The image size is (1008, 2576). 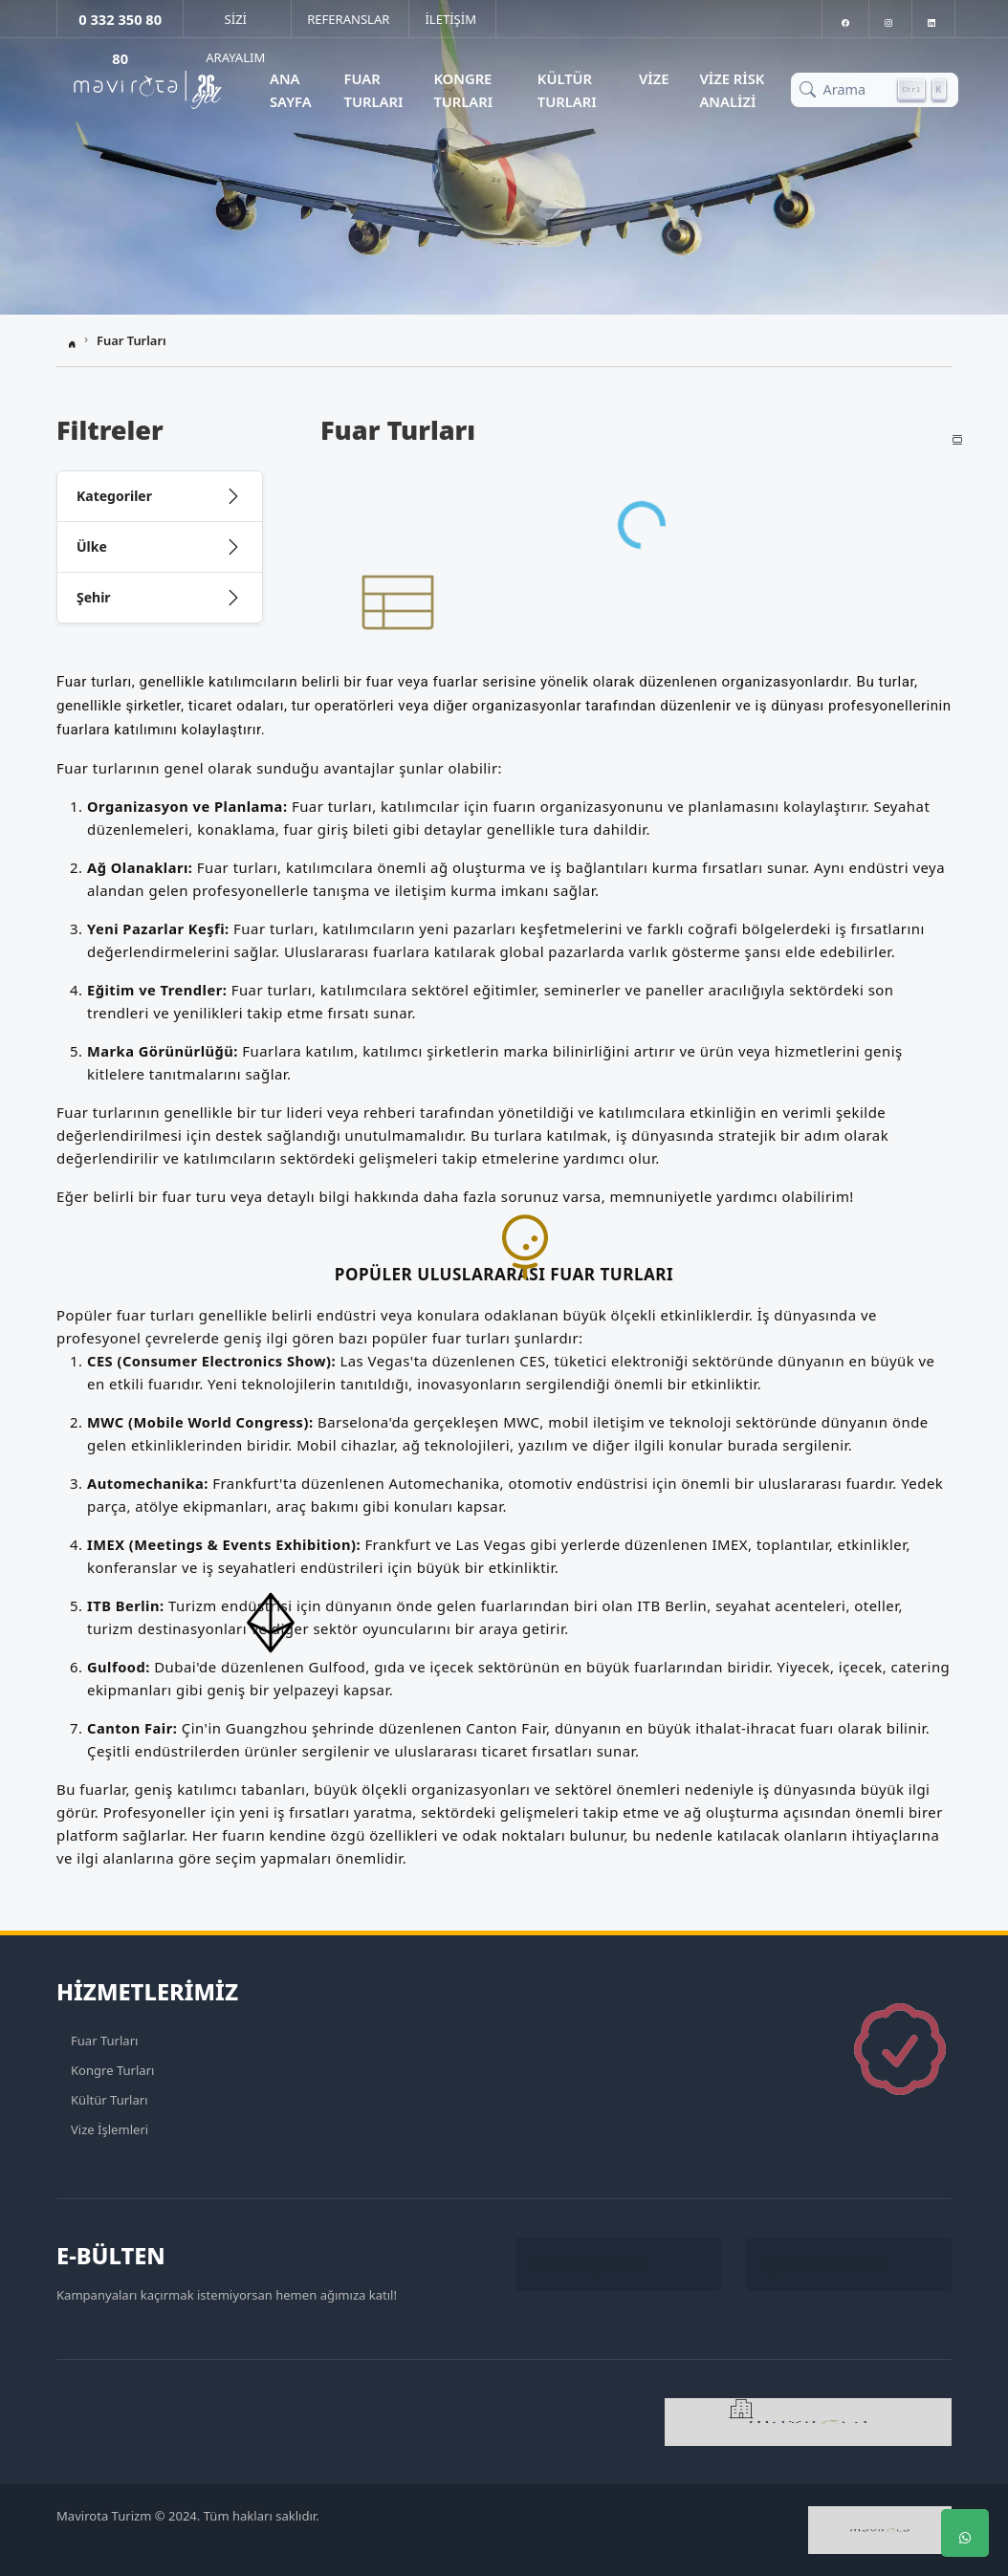 What do you see at coordinates (741, 2409) in the screenshot?
I see `view apartment or building listings` at bounding box center [741, 2409].